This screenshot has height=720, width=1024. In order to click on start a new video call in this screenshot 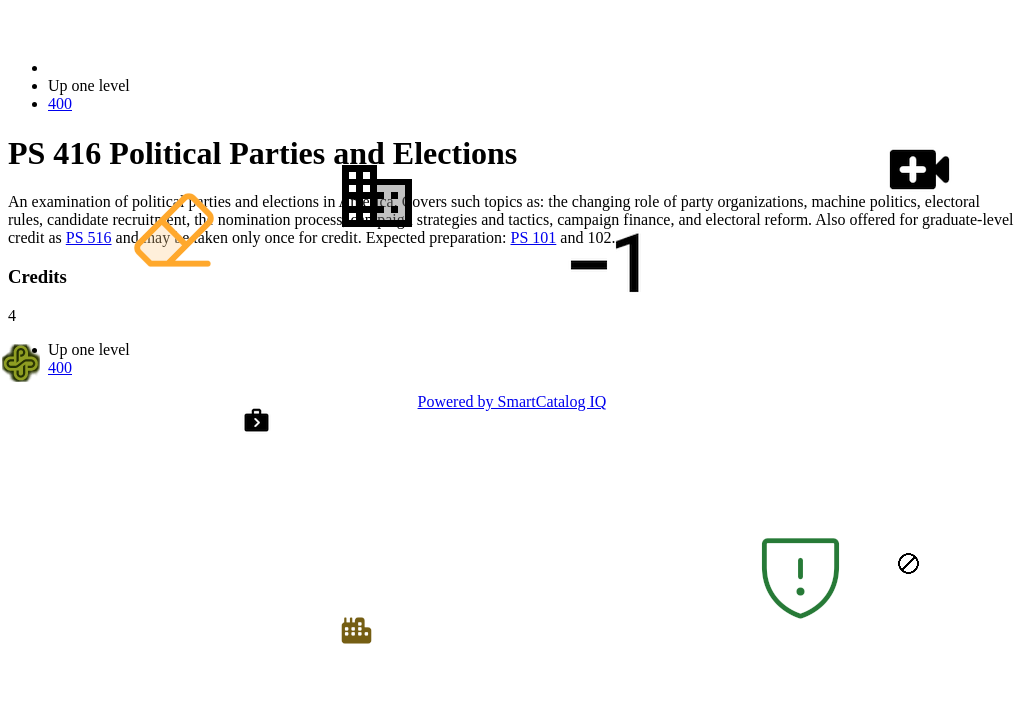, I will do `click(919, 169)`.